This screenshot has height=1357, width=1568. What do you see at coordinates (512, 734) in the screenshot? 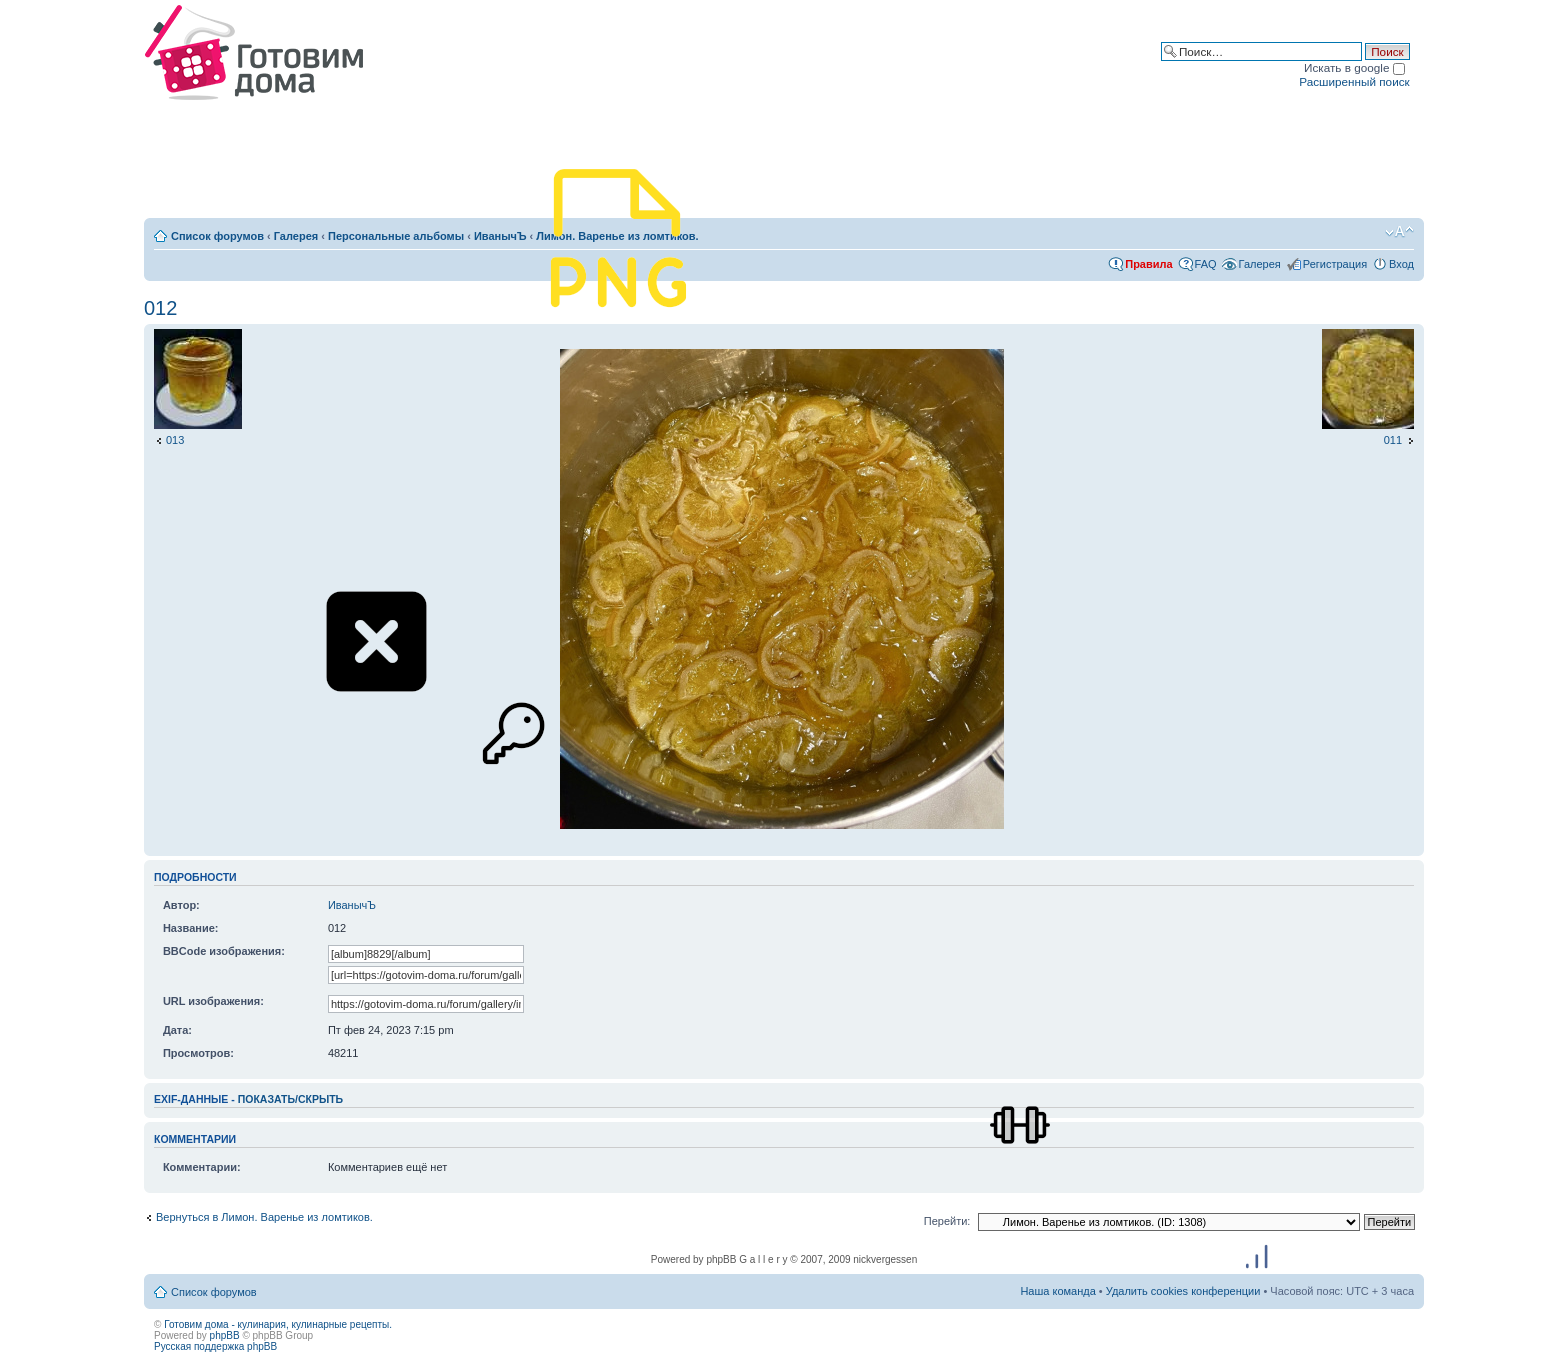
I see `access security or password settings` at bounding box center [512, 734].